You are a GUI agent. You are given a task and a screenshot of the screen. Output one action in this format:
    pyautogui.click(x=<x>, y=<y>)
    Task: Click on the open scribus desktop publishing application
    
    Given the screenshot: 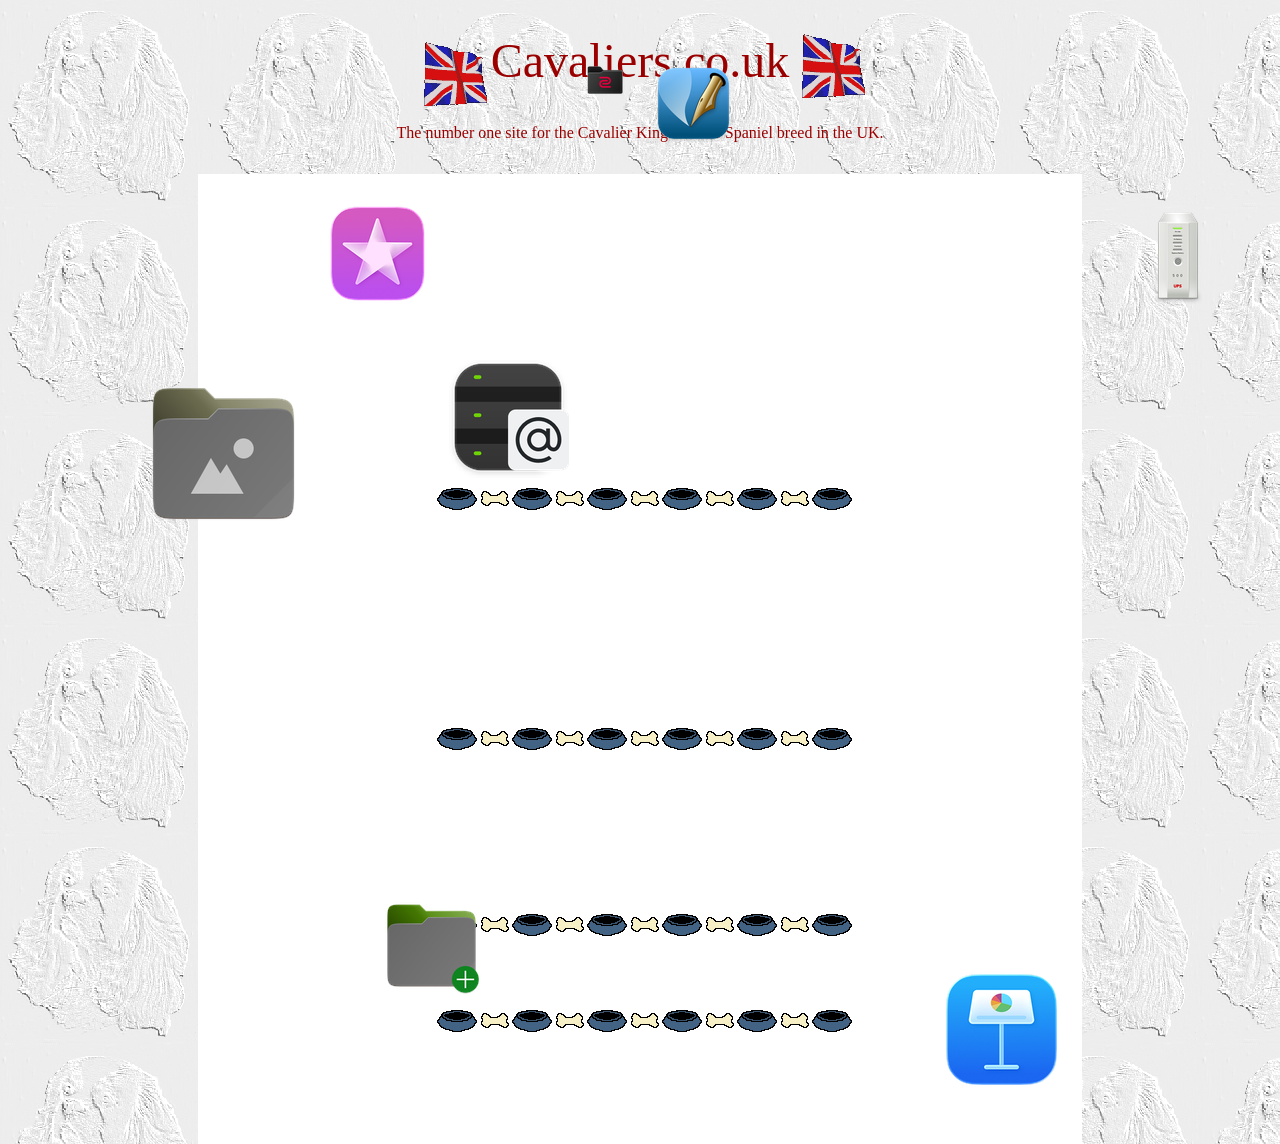 What is the action you would take?
    pyautogui.click(x=693, y=103)
    